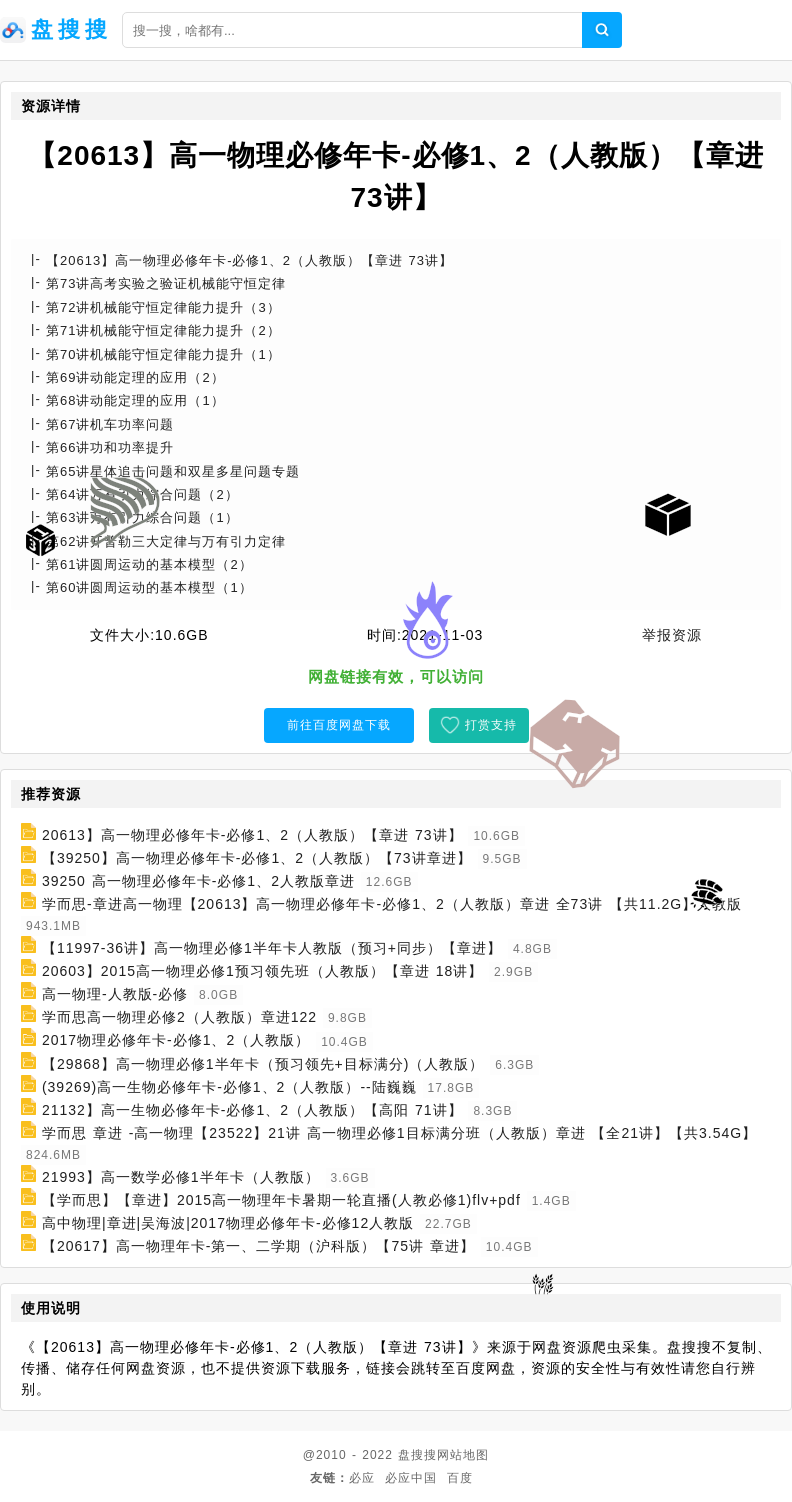 The width and height of the screenshot is (792, 1502). Describe the element at coordinates (40, 540) in the screenshot. I see `roll dice or generate random number` at that location.